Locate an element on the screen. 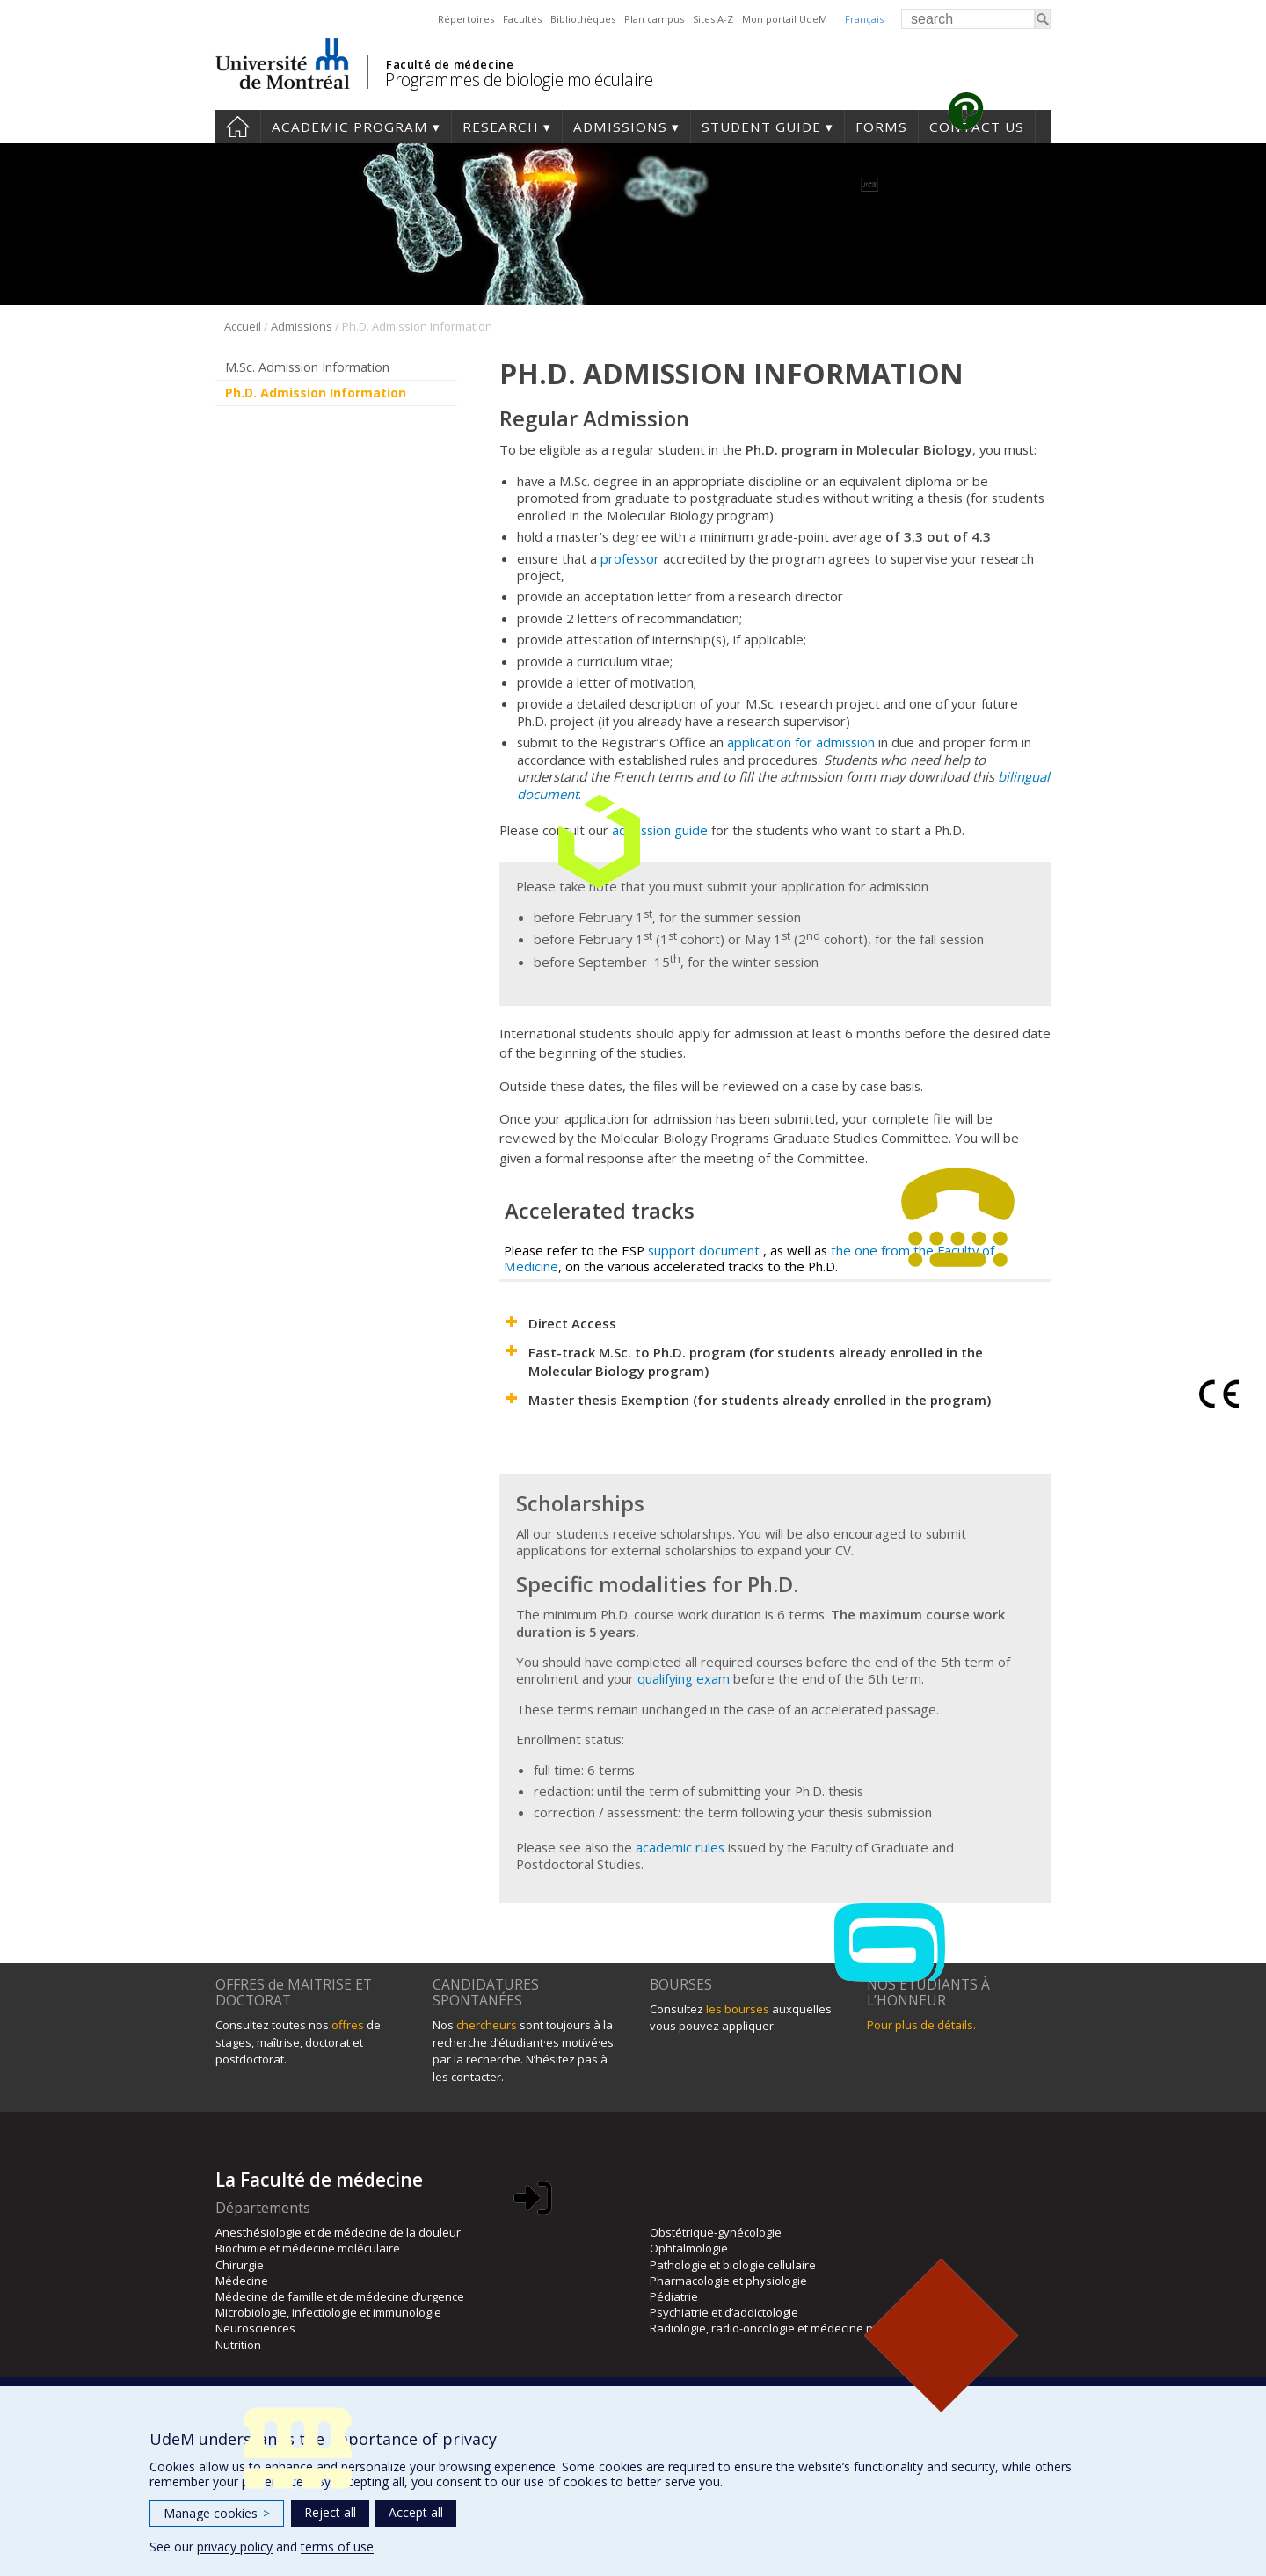  indicates CE certification or European conformity compliance is located at coordinates (1219, 1394).